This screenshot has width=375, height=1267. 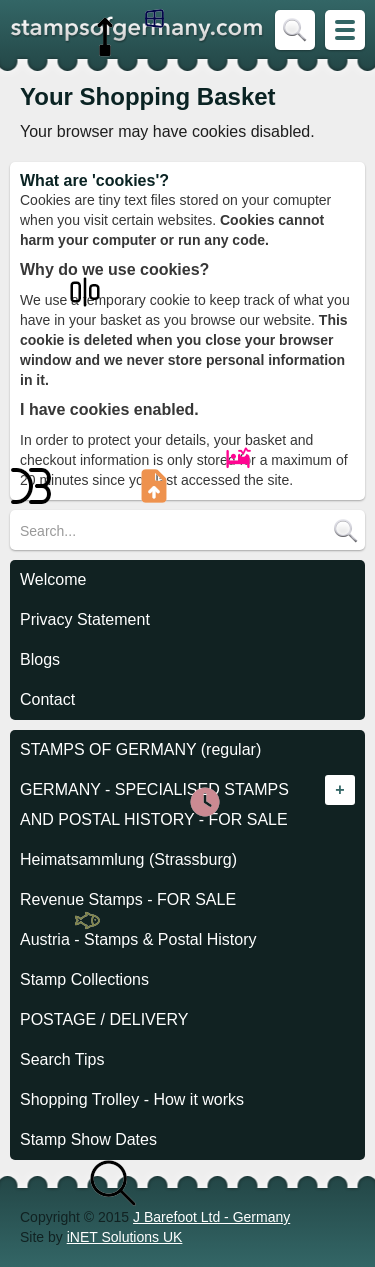 I want to click on view time or clock settings, so click(x=205, y=802).